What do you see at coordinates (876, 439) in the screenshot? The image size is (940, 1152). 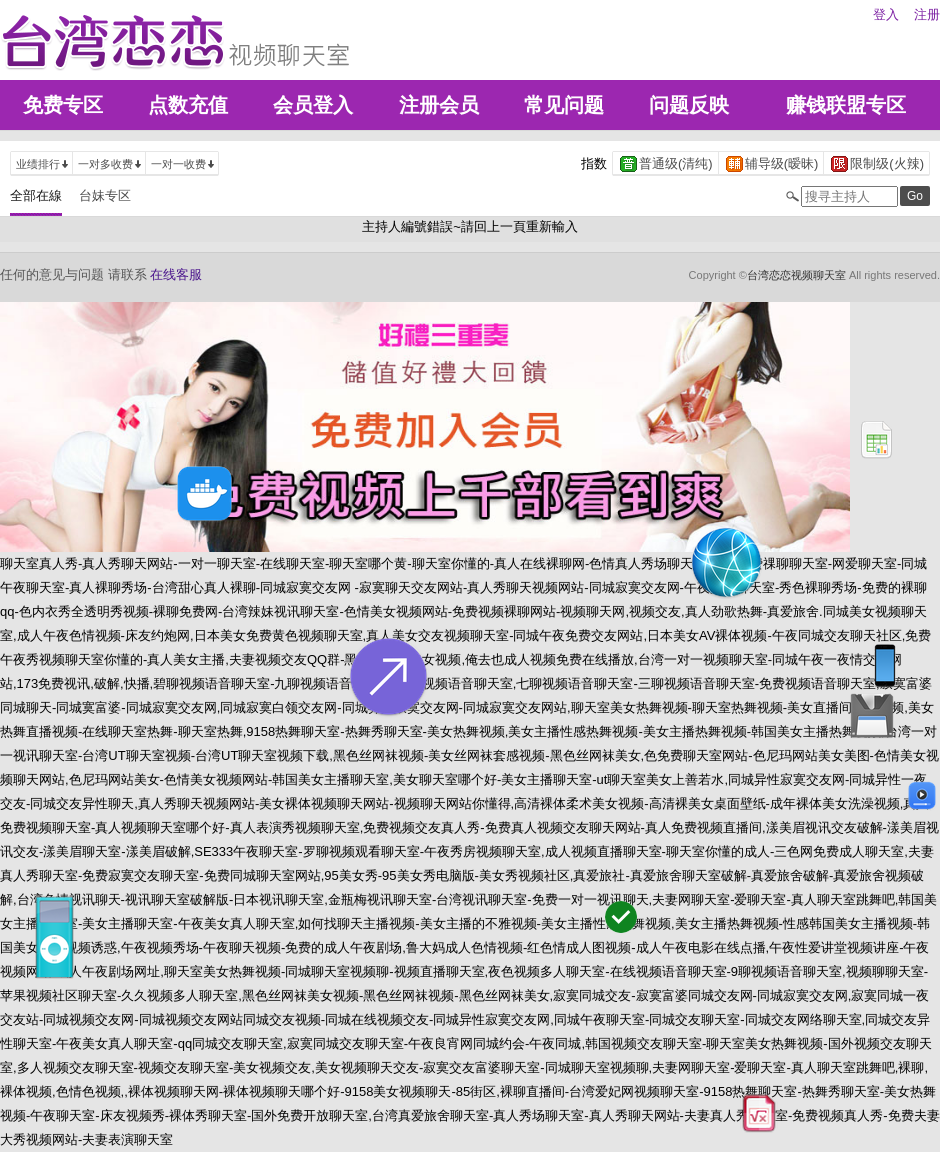 I see `open a spreadsheet file` at bounding box center [876, 439].